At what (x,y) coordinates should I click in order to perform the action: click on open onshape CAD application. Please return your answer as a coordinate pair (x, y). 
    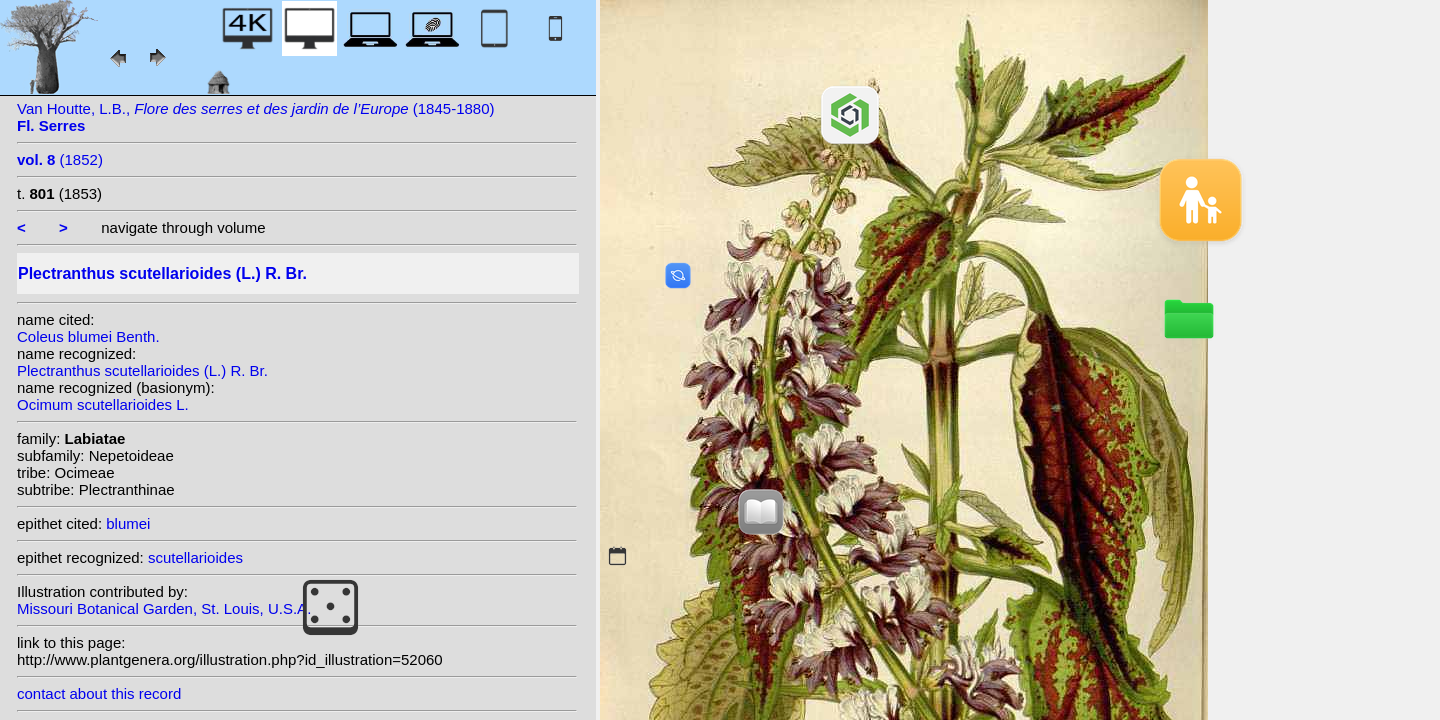
    Looking at the image, I should click on (850, 115).